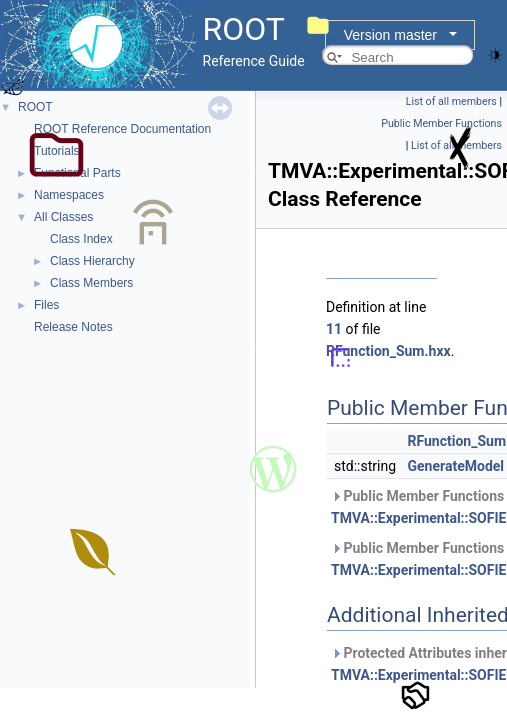  I want to click on apply border to top and left edges, so click(340, 357).